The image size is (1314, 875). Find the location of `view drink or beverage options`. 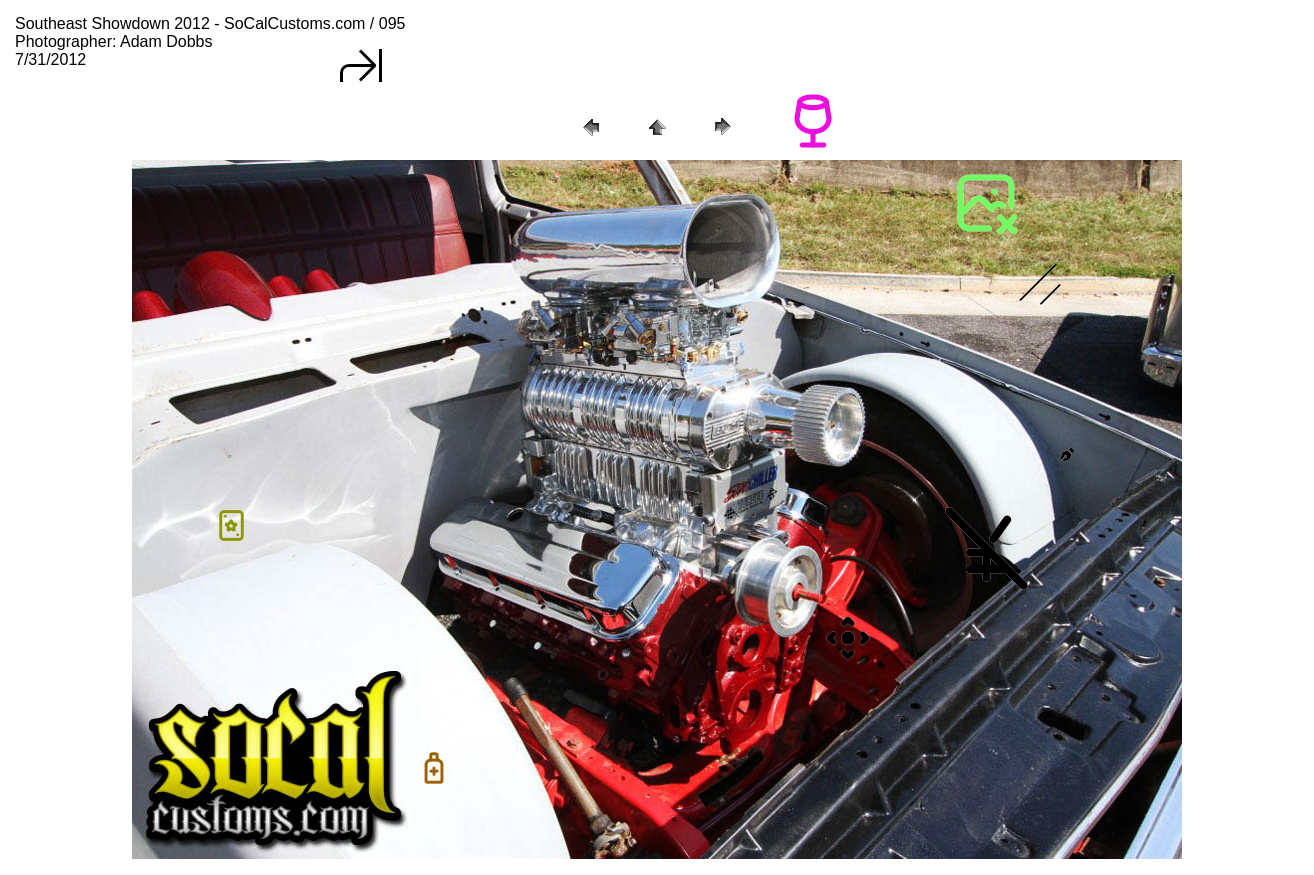

view drink or beverage options is located at coordinates (813, 121).